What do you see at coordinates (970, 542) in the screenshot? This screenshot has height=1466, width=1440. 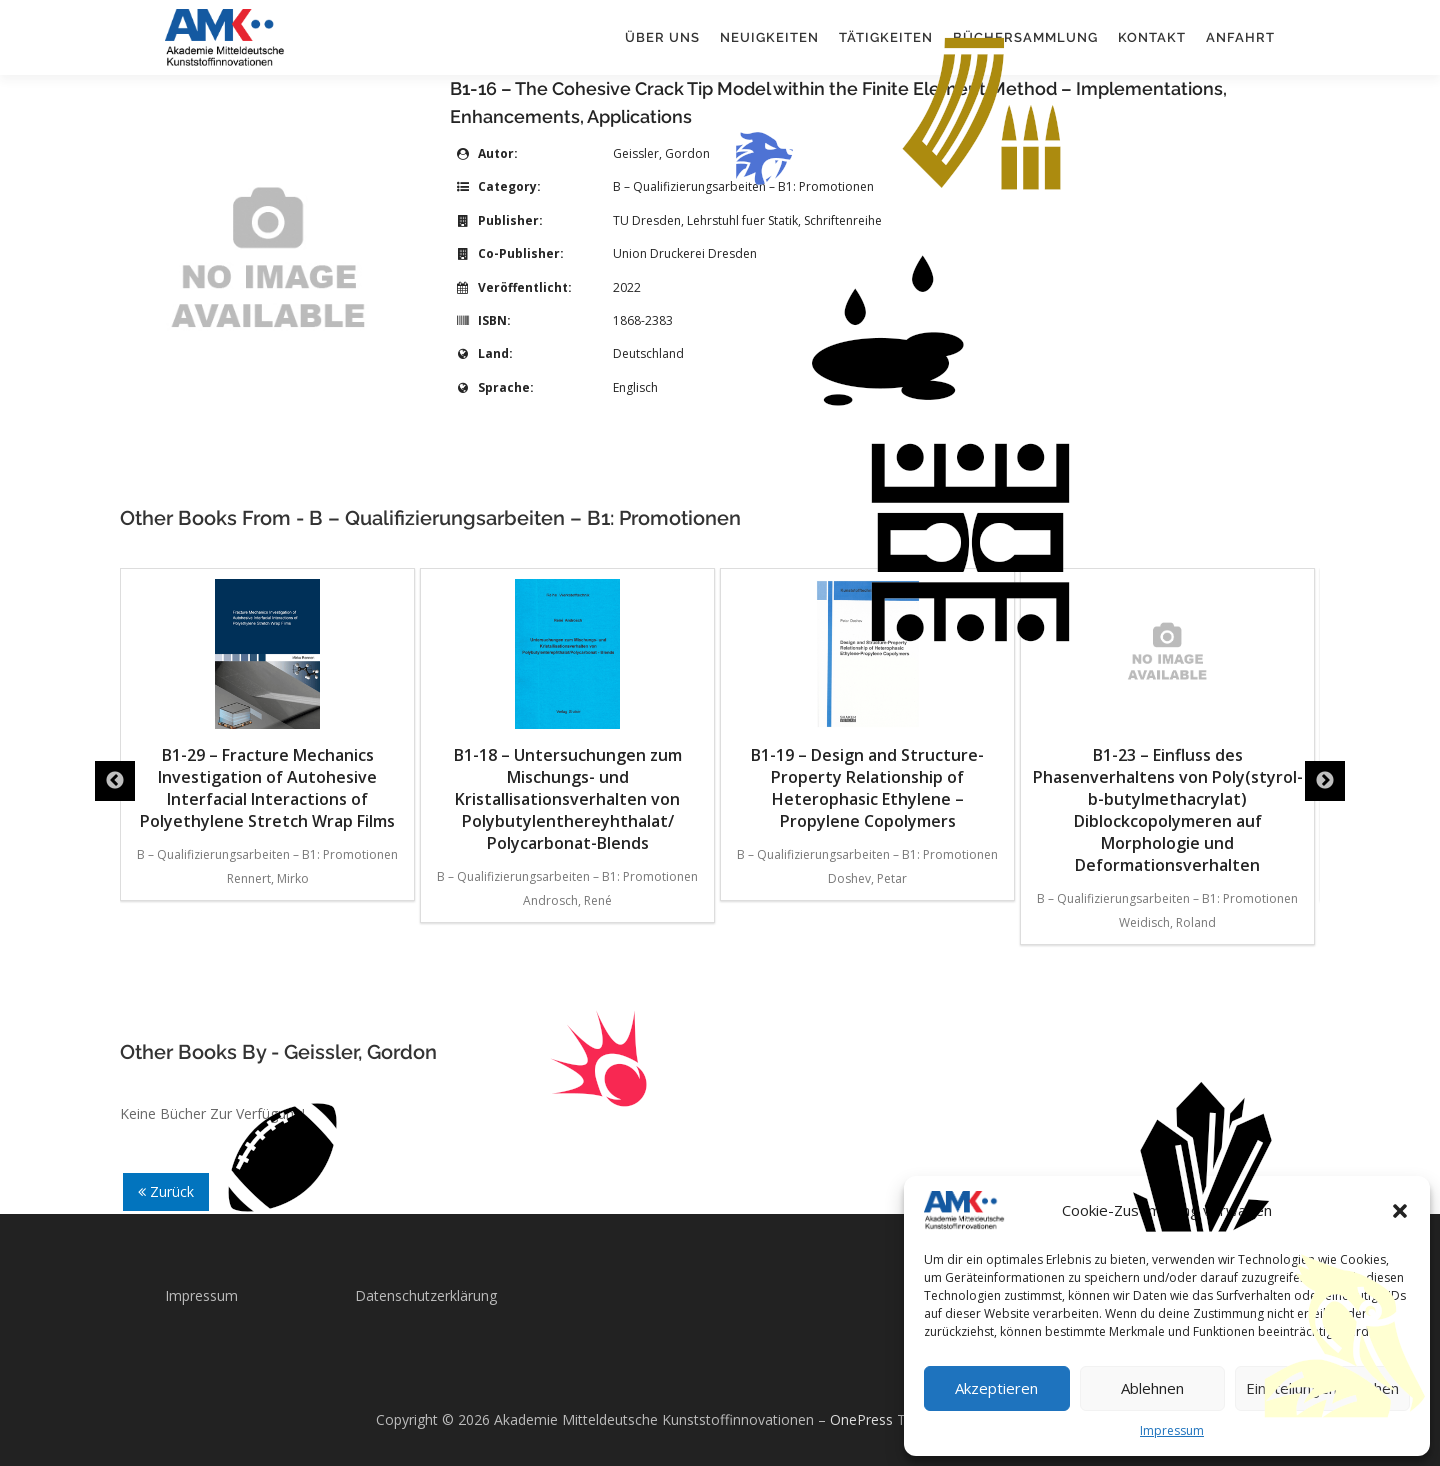 I see `access game inventory or storage grid` at bounding box center [970, 542].